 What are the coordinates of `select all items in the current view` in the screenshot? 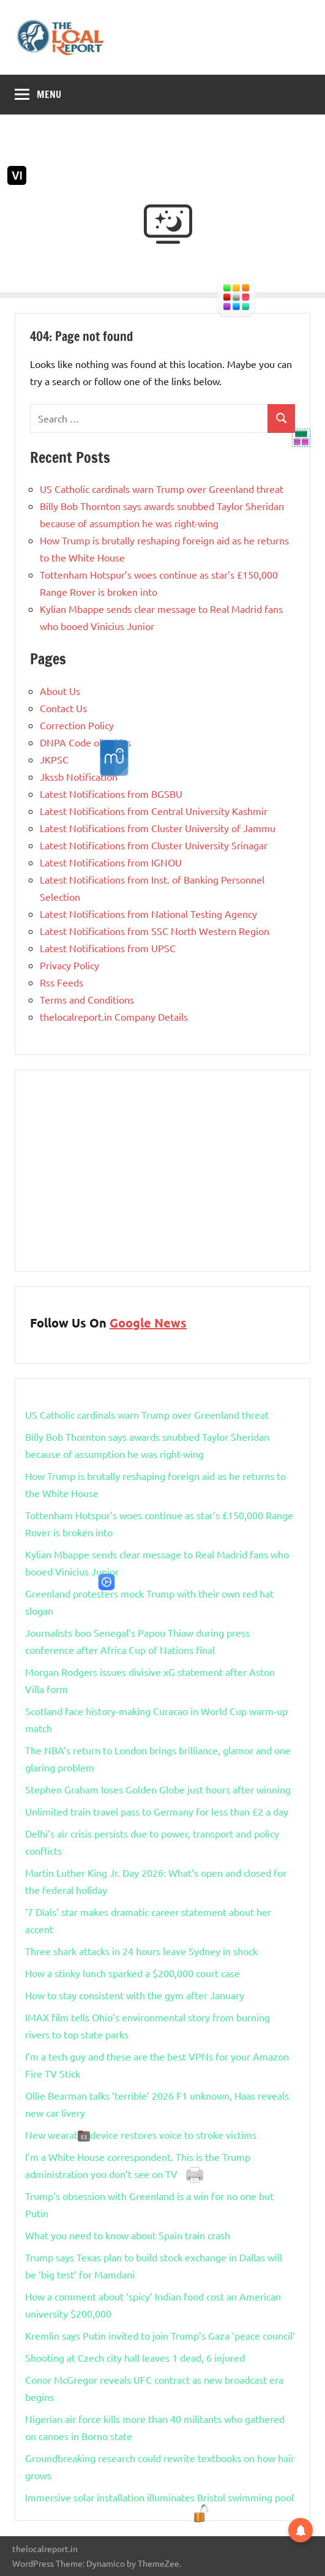 It's located at (301, 438).